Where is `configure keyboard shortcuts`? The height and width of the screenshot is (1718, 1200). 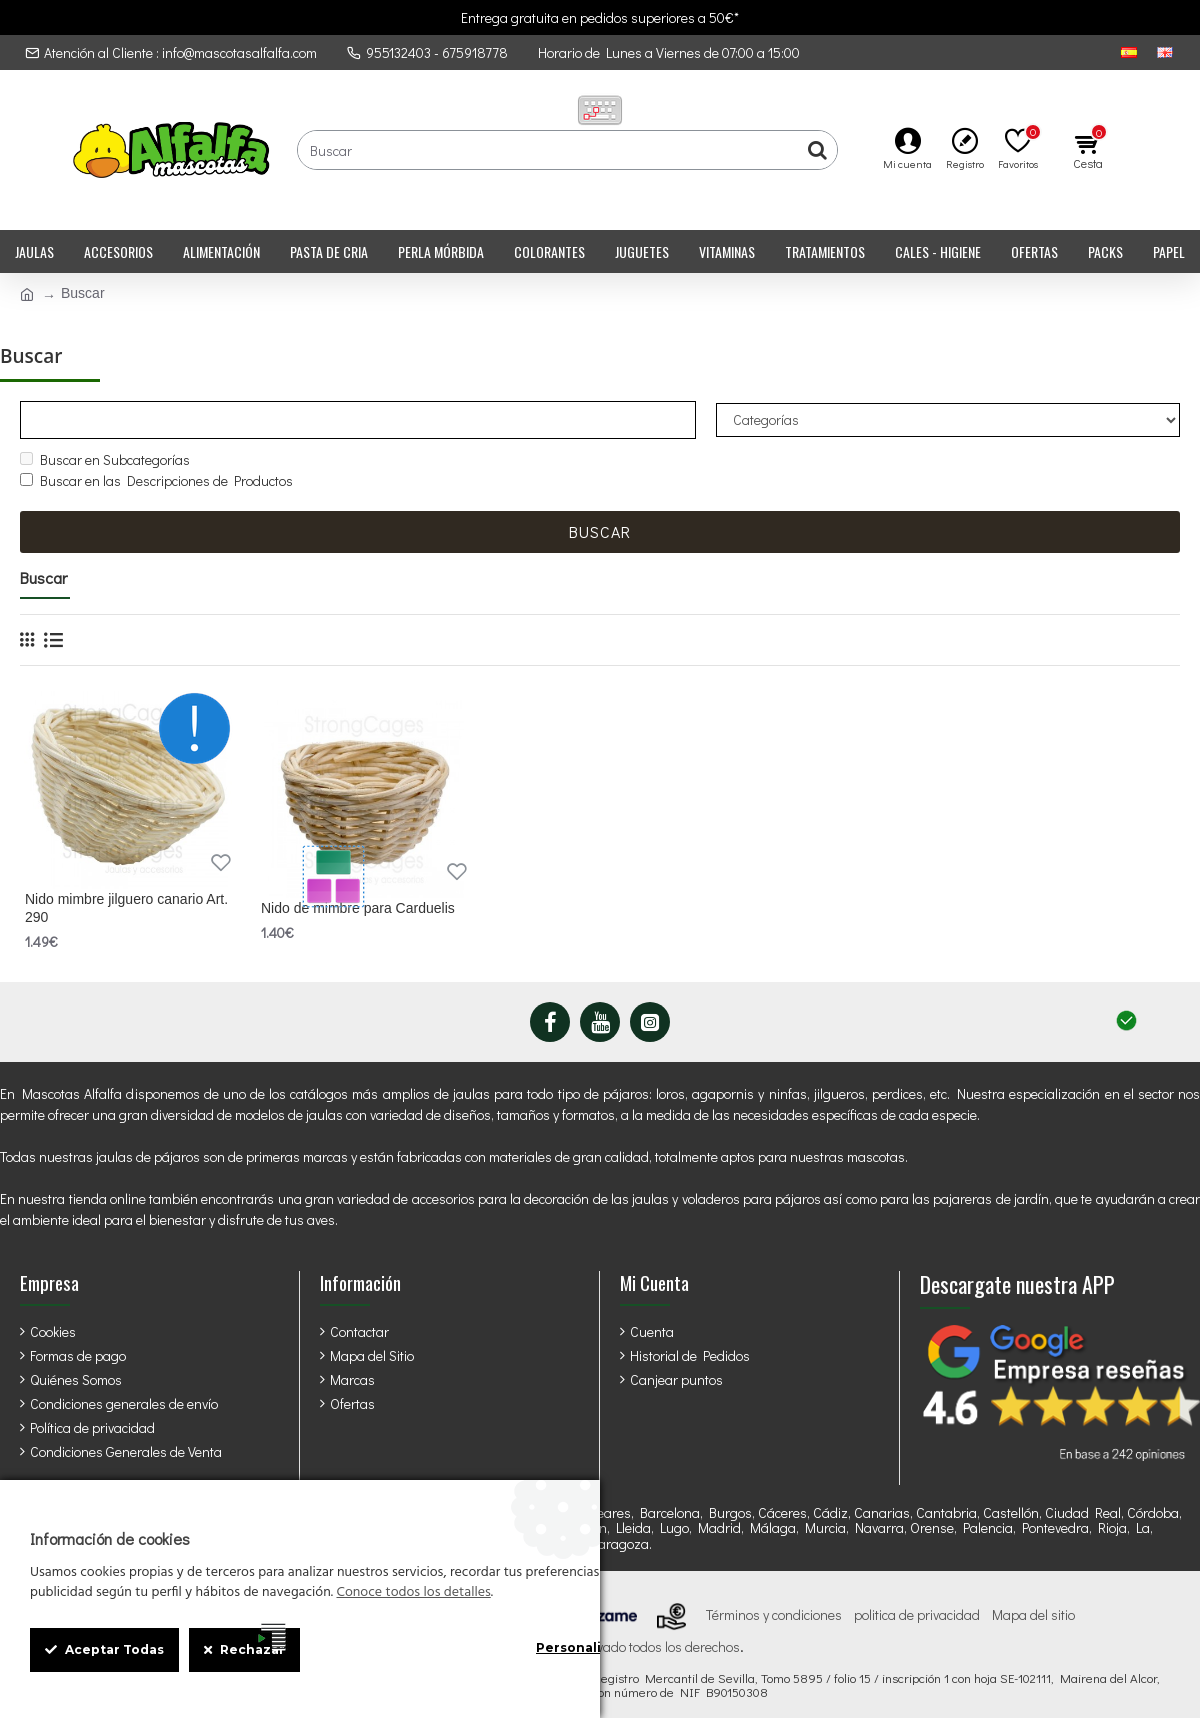 configure keyboard shortcuts is located at coordinates (600, 110).